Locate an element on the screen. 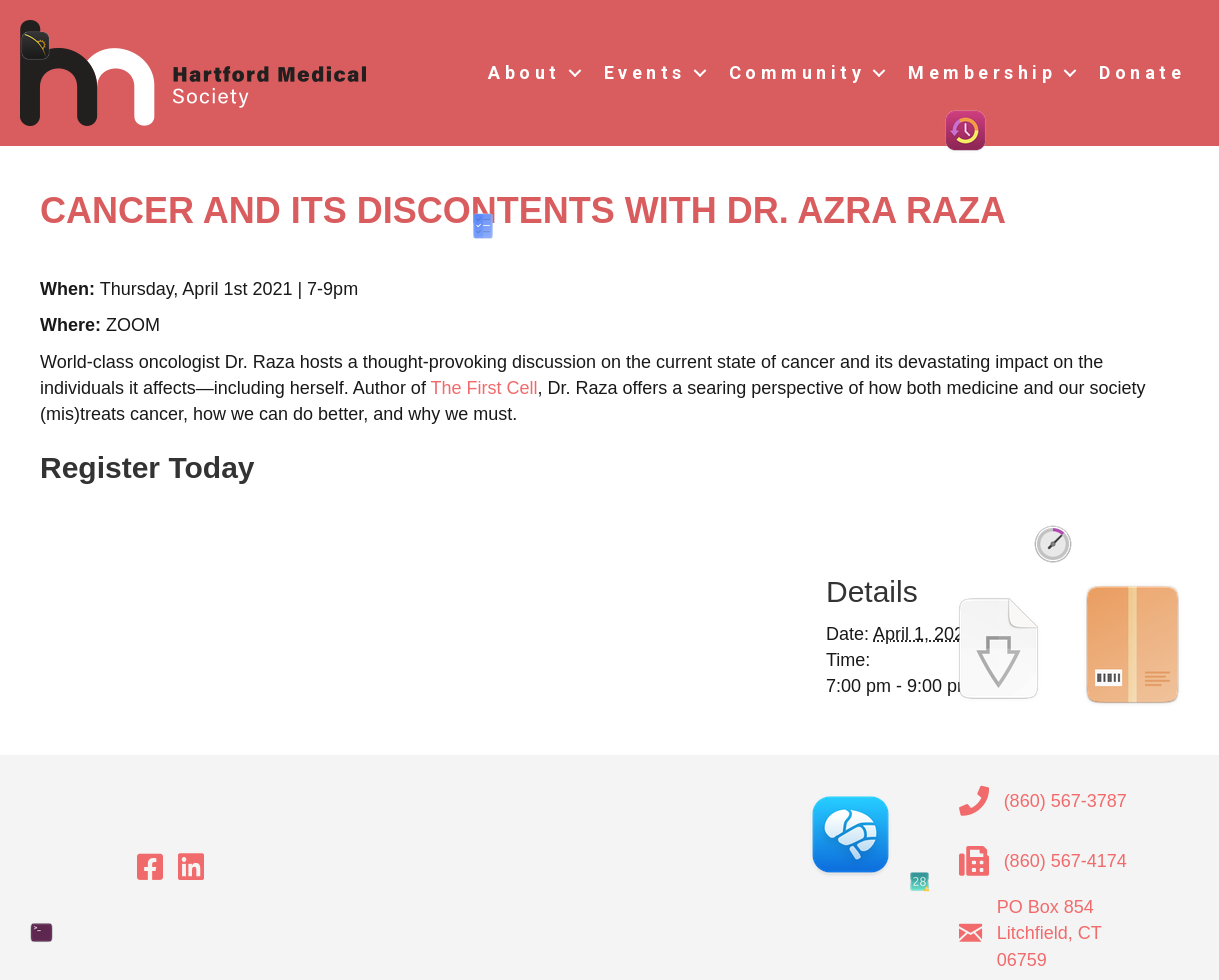 This screenshot has height=980, width=1219. open pika backup to manage system backups is located at coordinates (965, 130).